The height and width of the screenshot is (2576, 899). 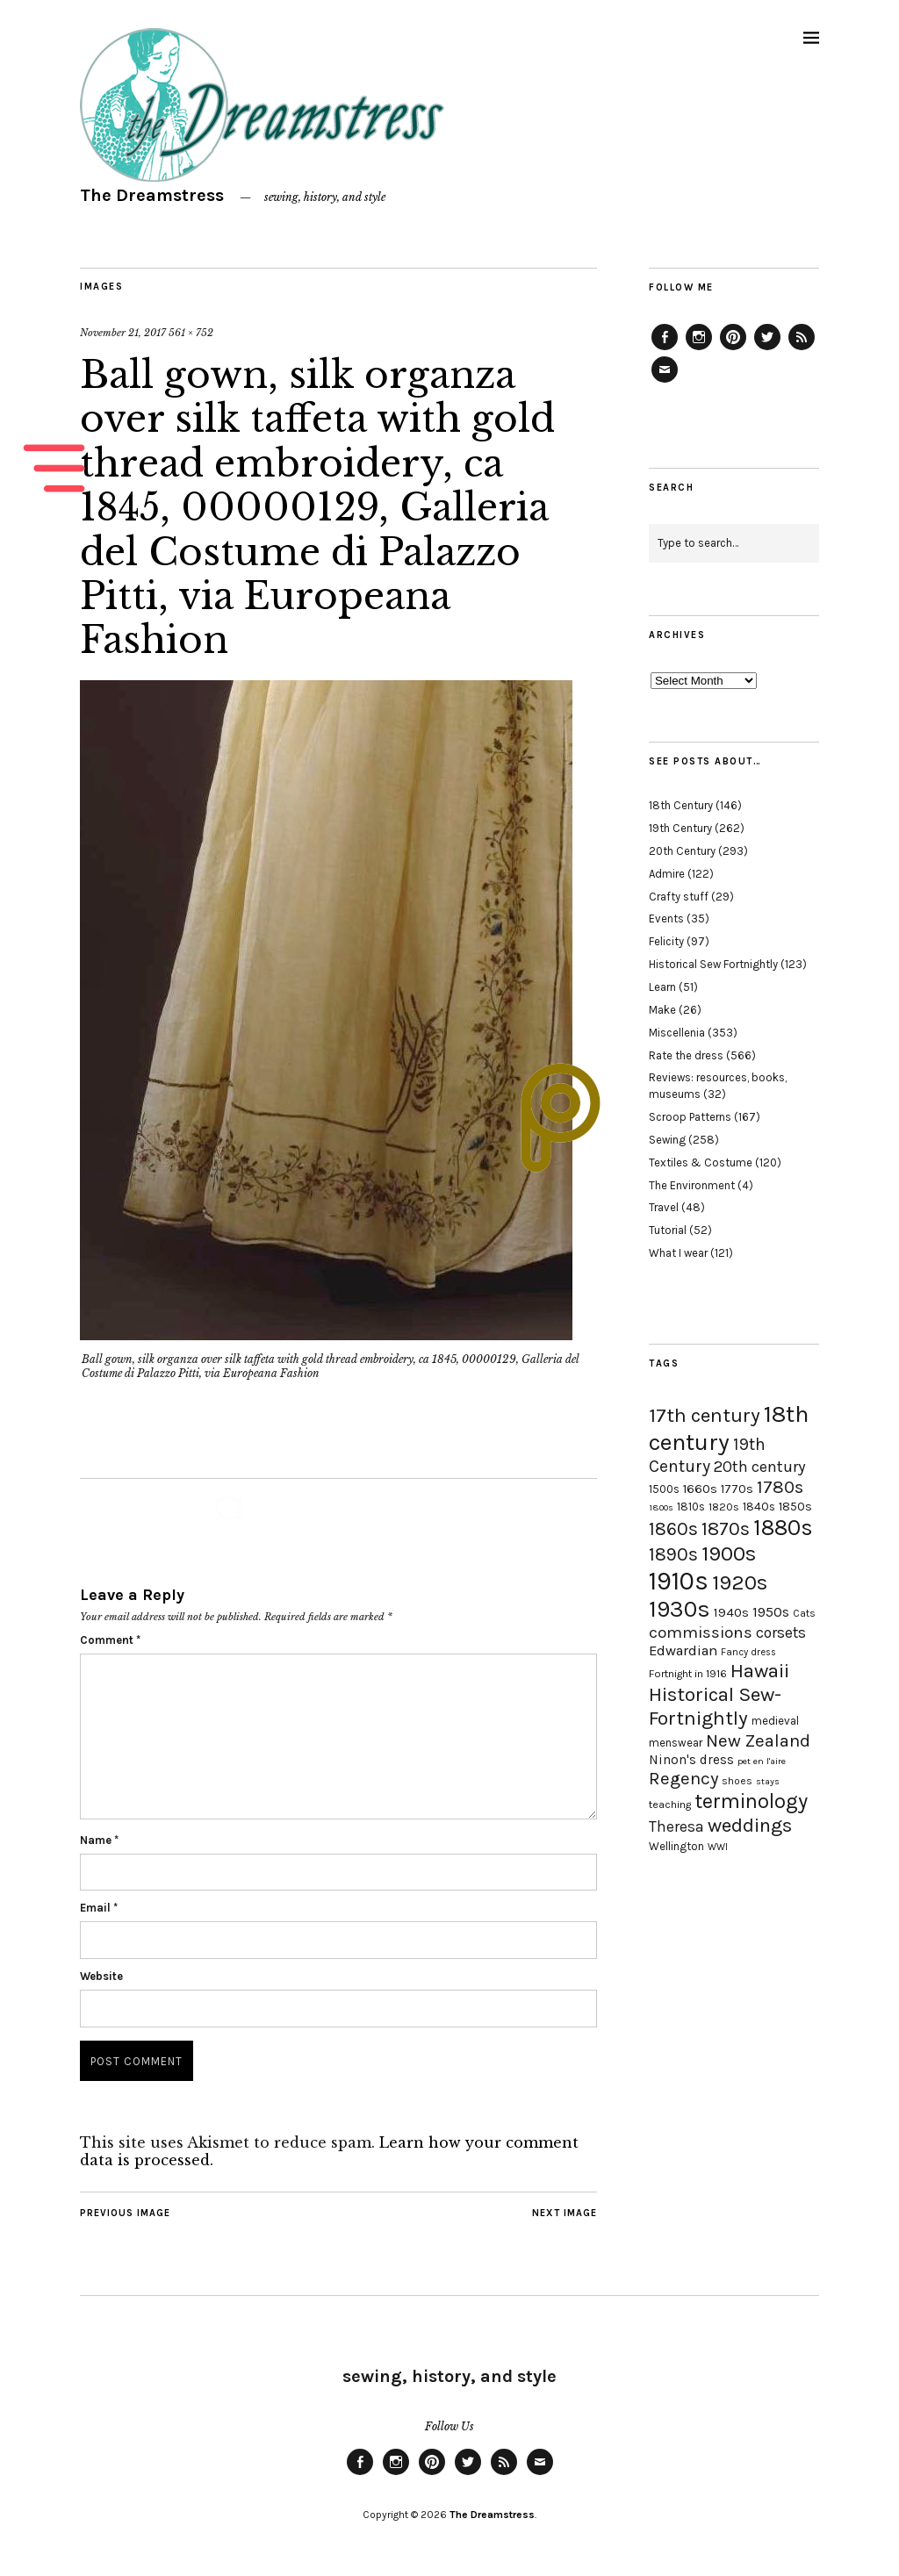 I want to click on open picsart photo editing app, so click(x=560, y=1117).